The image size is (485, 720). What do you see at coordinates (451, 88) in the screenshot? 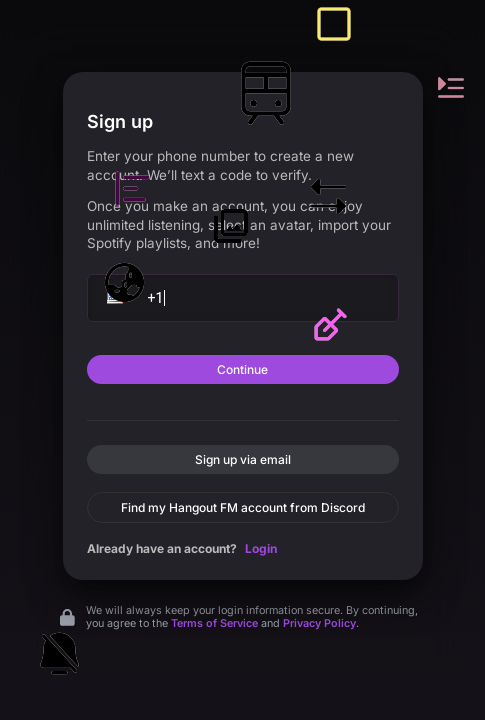
I see `increase text indentation` at bounding box center [451, 88].